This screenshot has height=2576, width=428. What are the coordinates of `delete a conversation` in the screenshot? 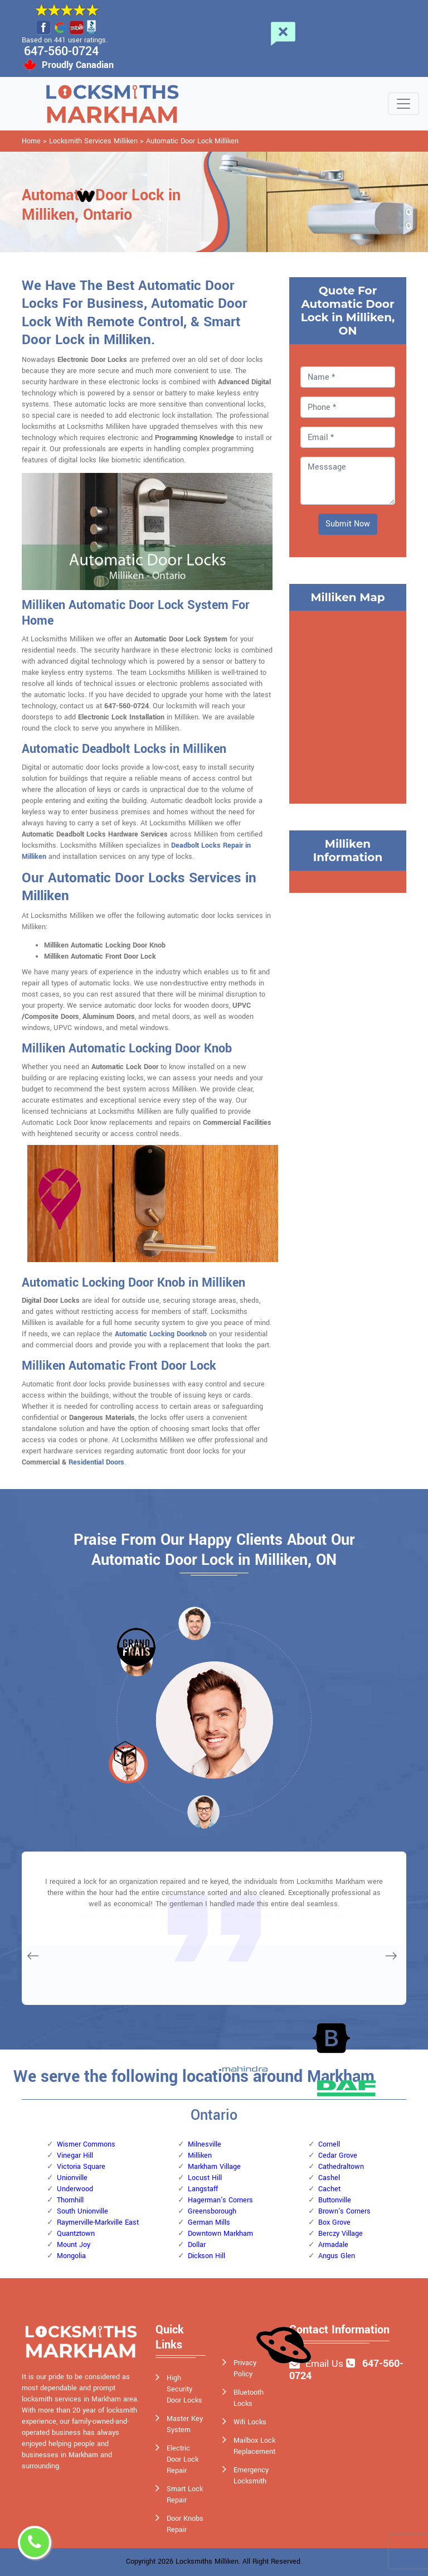 It's located at (283, 33).